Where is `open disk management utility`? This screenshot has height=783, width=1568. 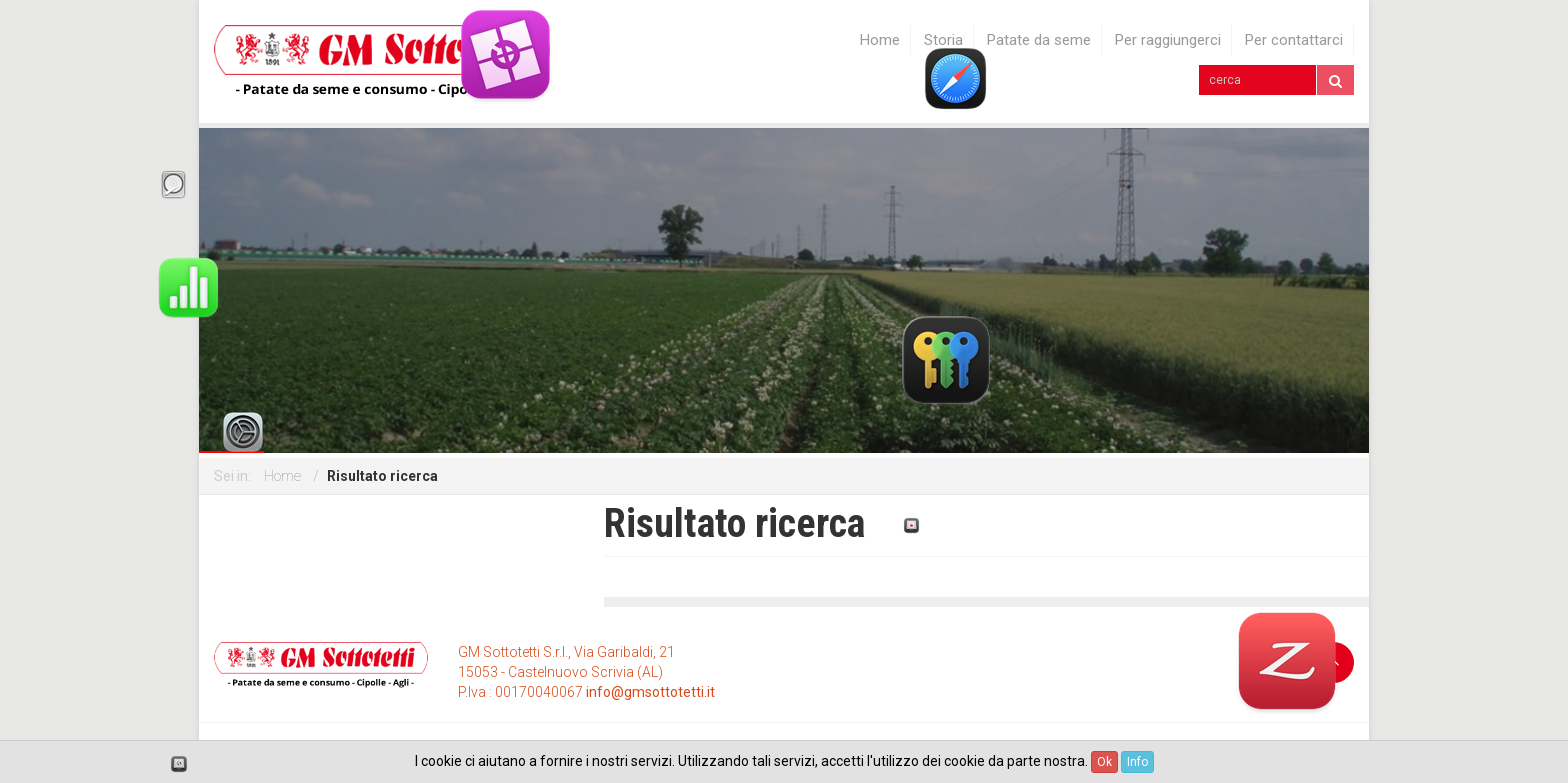
open disk management utility is located at coordinates (173, 184).